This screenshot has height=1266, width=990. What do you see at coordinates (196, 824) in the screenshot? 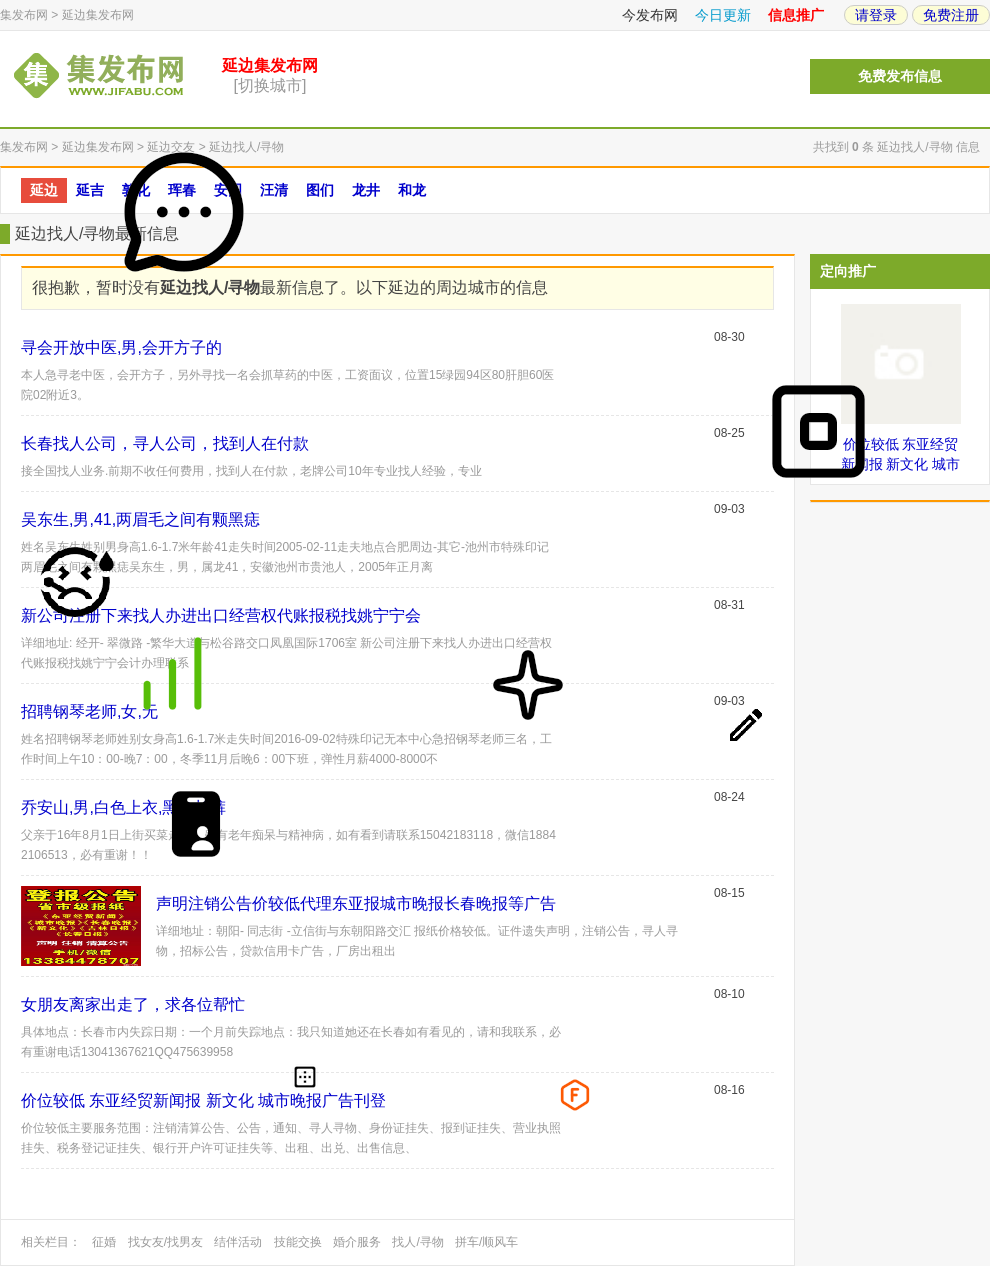
I see `view your profile or ID information` at bounding box center [196, 824].